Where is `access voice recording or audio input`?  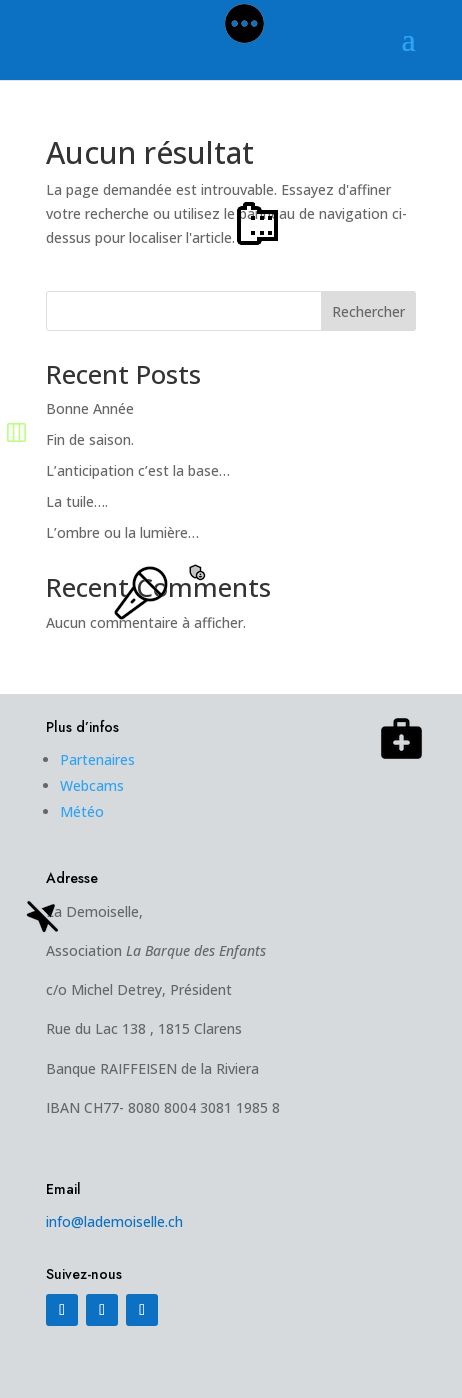
access voice recording or audio input is located at coordinates (140, 594).